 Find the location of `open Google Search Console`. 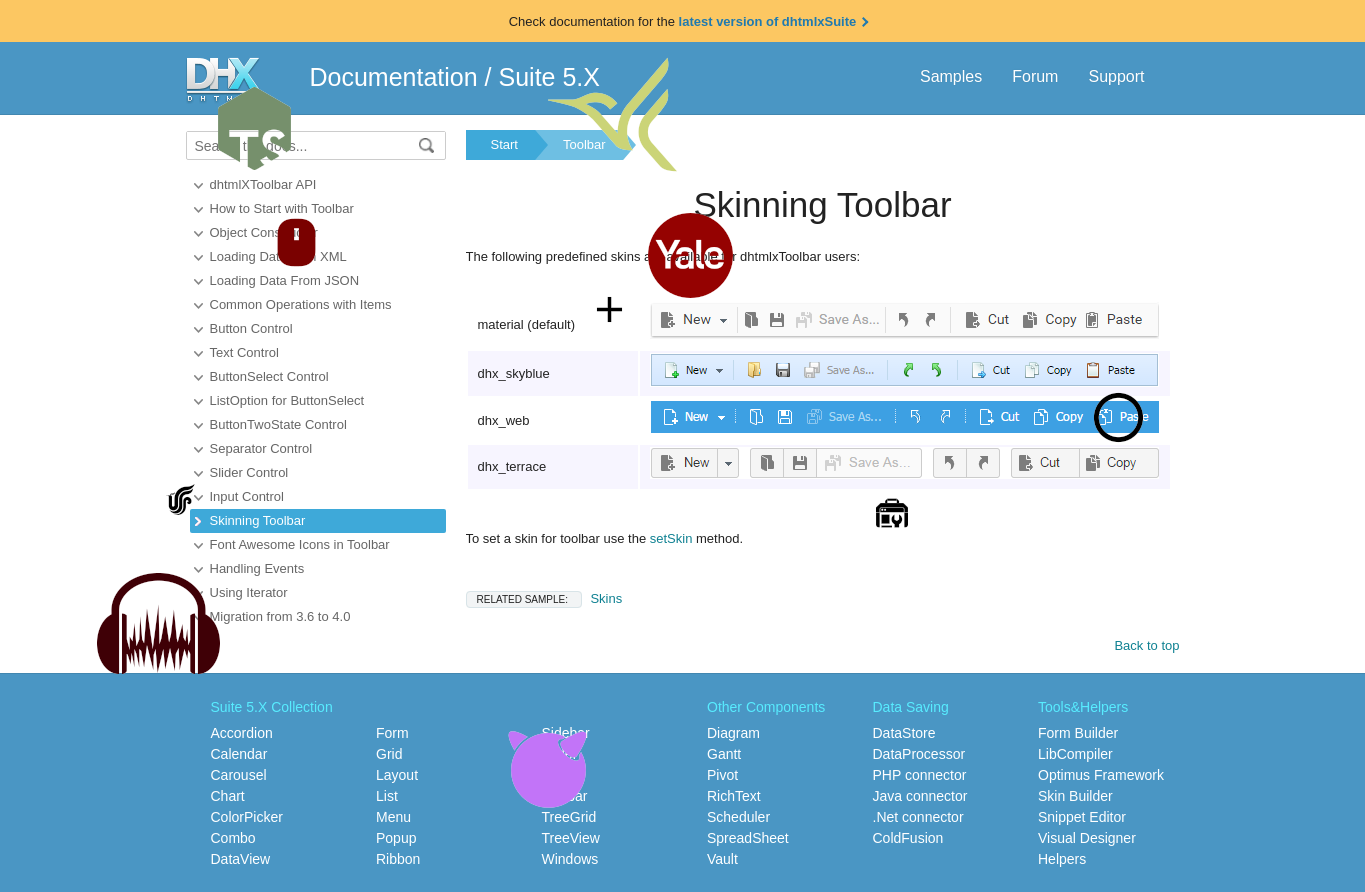

open Google Search Console is located at coordinates (892, 513).